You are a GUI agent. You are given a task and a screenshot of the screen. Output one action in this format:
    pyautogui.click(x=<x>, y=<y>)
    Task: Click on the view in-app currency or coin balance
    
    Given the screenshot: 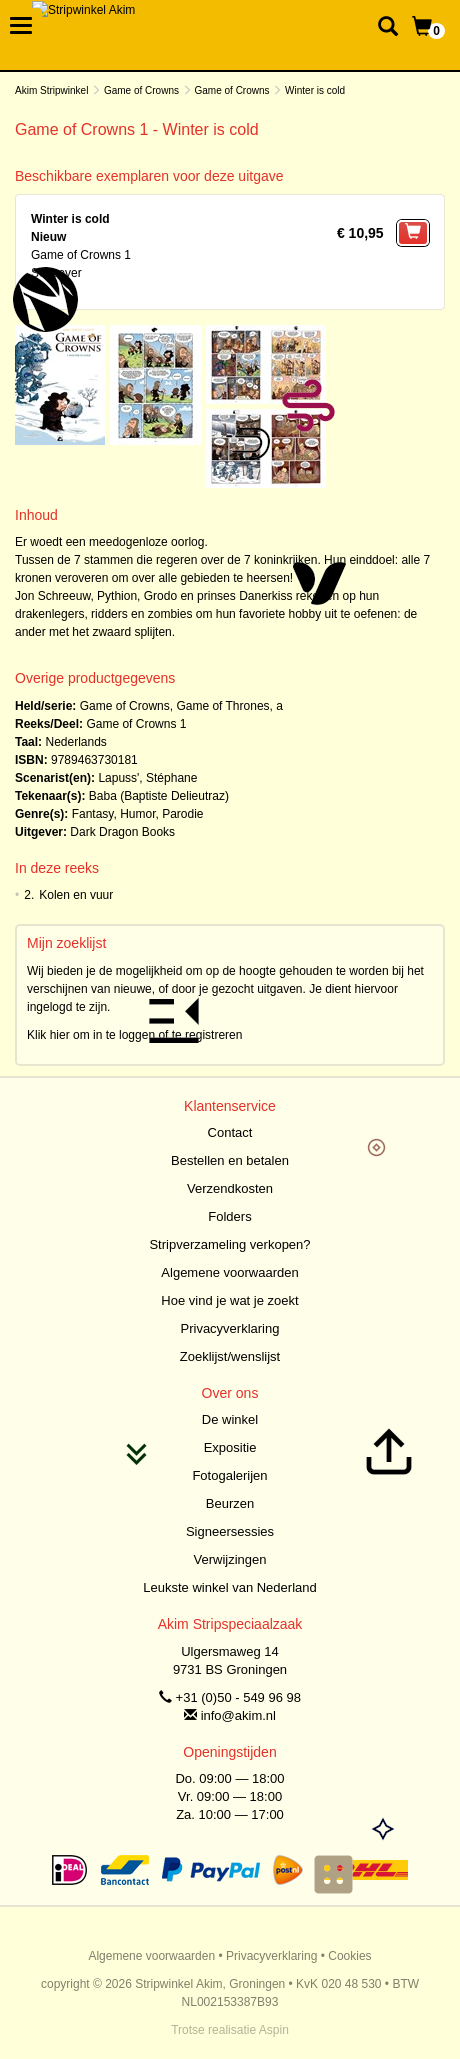 What is the action you would take?
    pyautogui.click(x=376, y=1147)
    